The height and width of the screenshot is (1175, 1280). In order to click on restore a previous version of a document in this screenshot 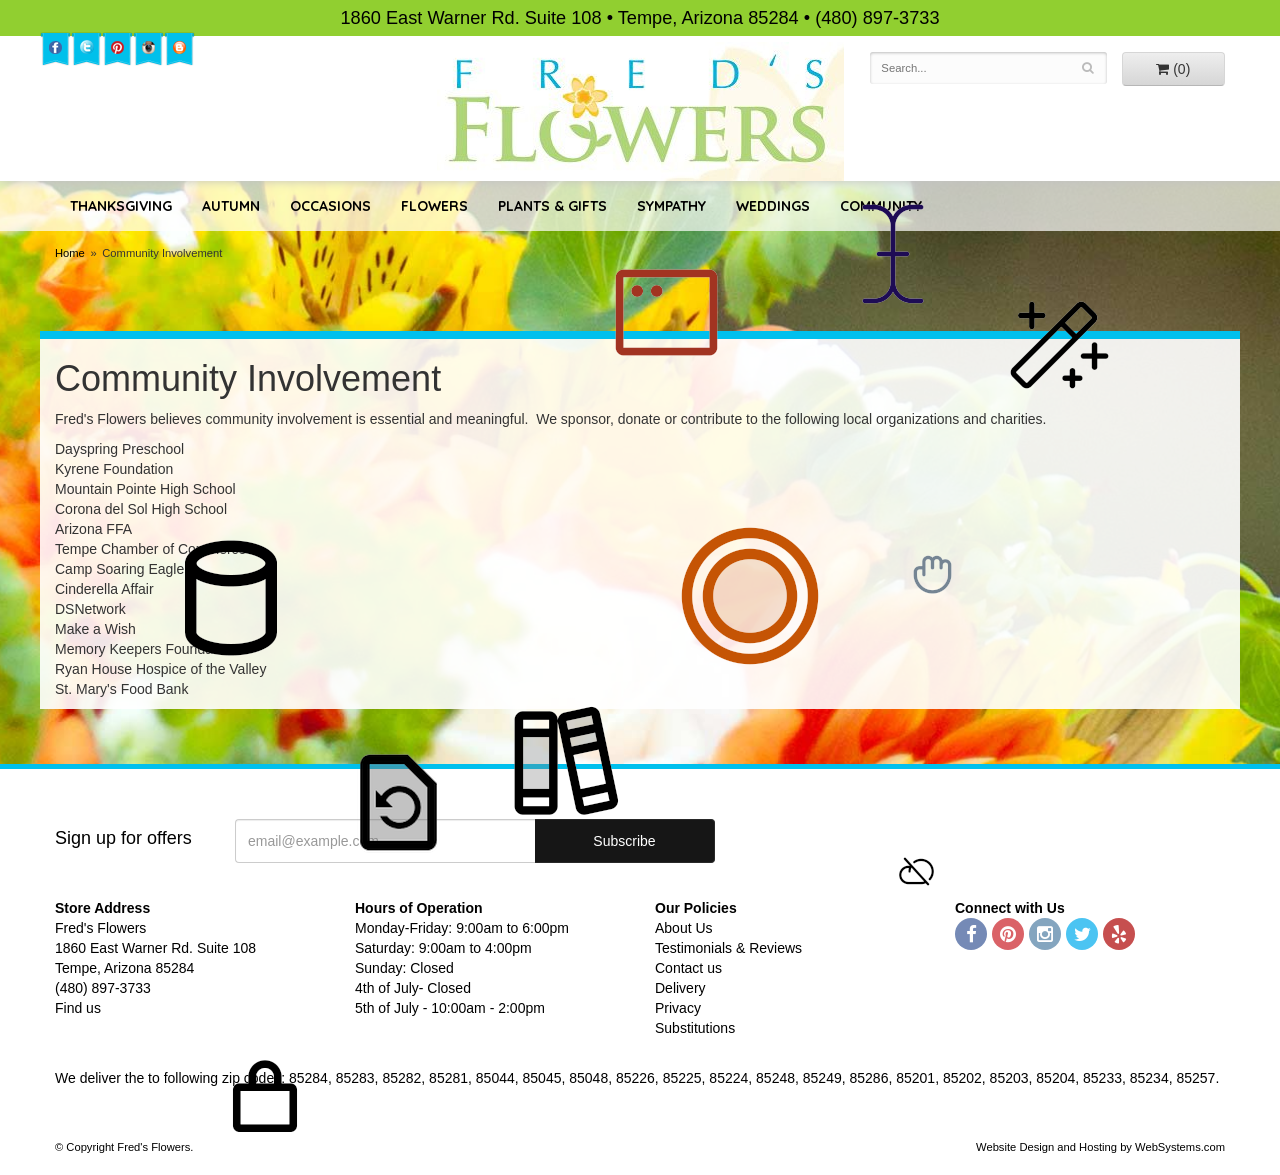, I will do `click(398, 802)`.